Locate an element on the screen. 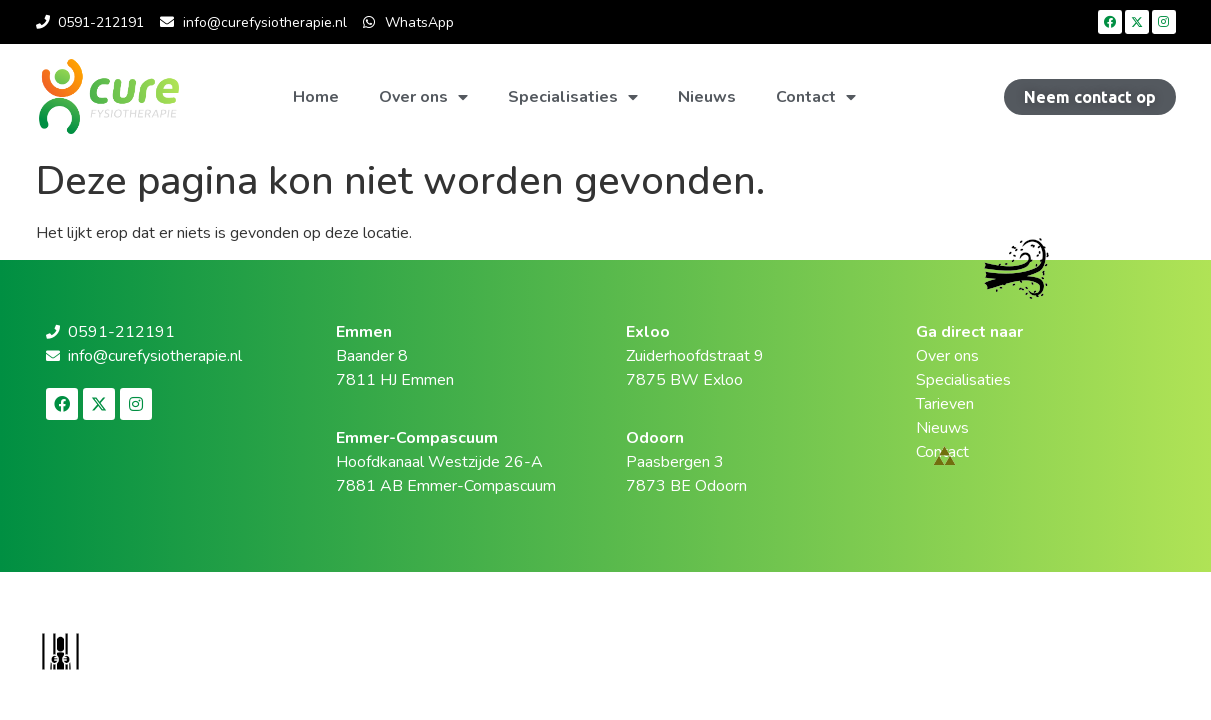 Image resolution: width=1211 pixels, height=720 pixels. indicates a prisoner or incarcerated character is located at coordinates (60, 651).